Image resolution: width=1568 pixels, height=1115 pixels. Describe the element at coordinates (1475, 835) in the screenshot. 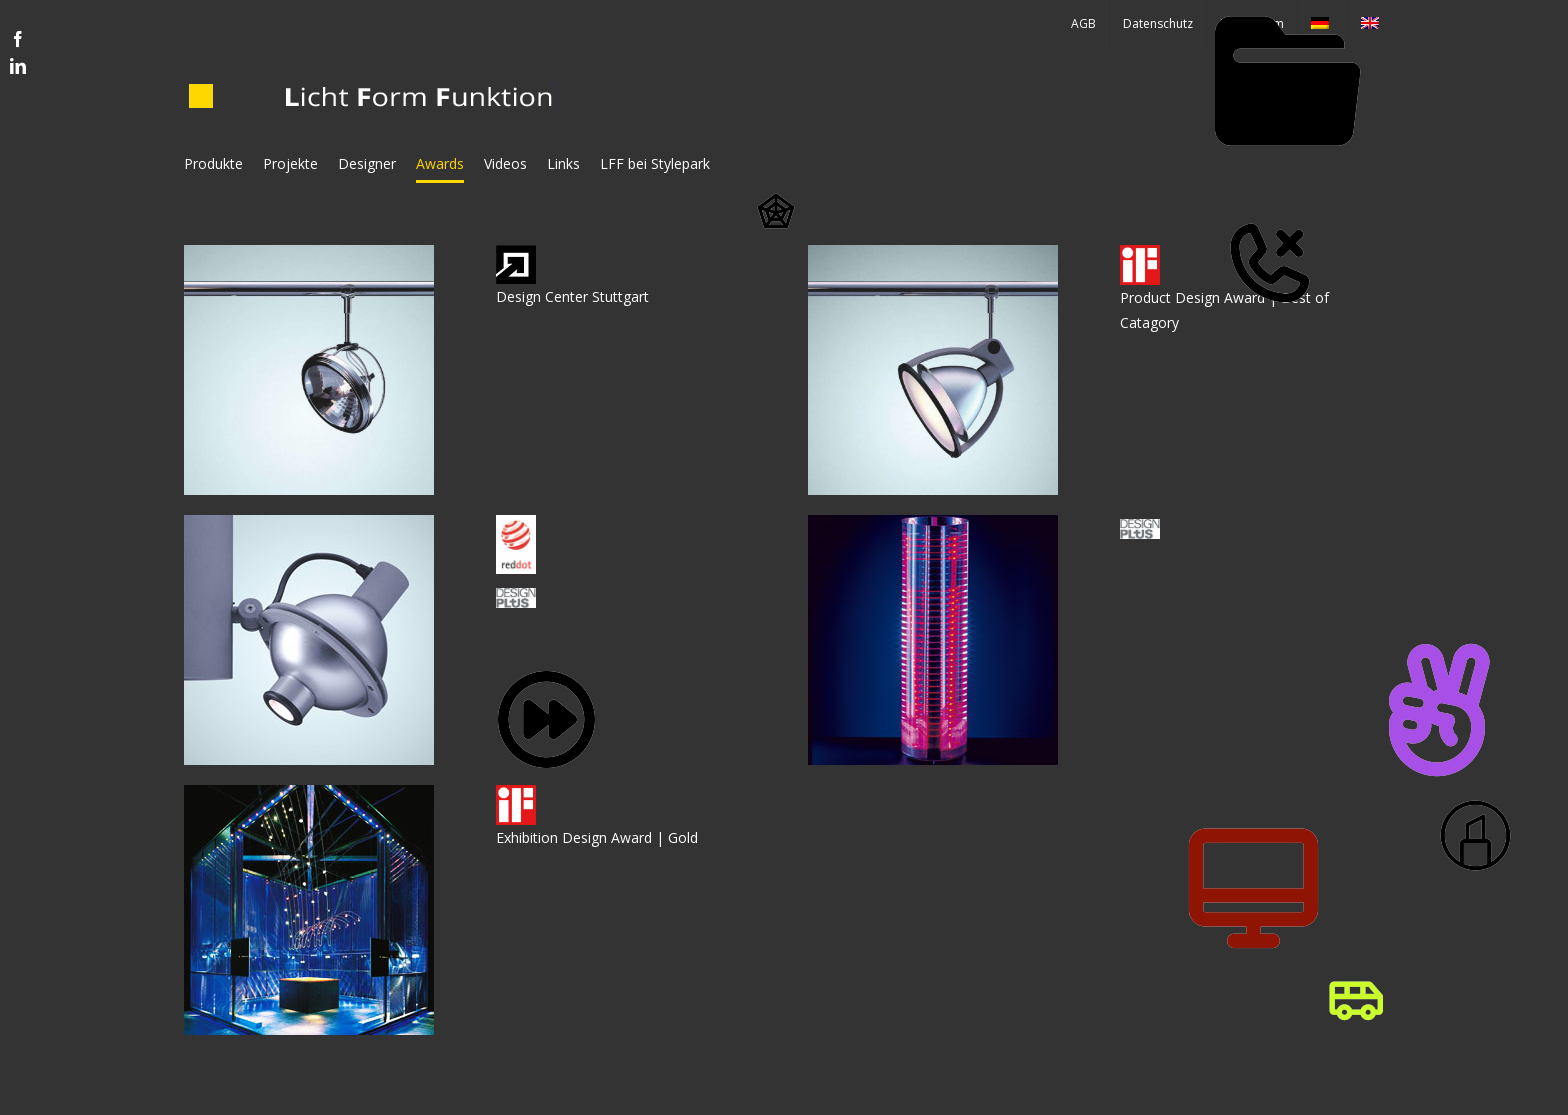

I see `activate highlighter tool` at that location.